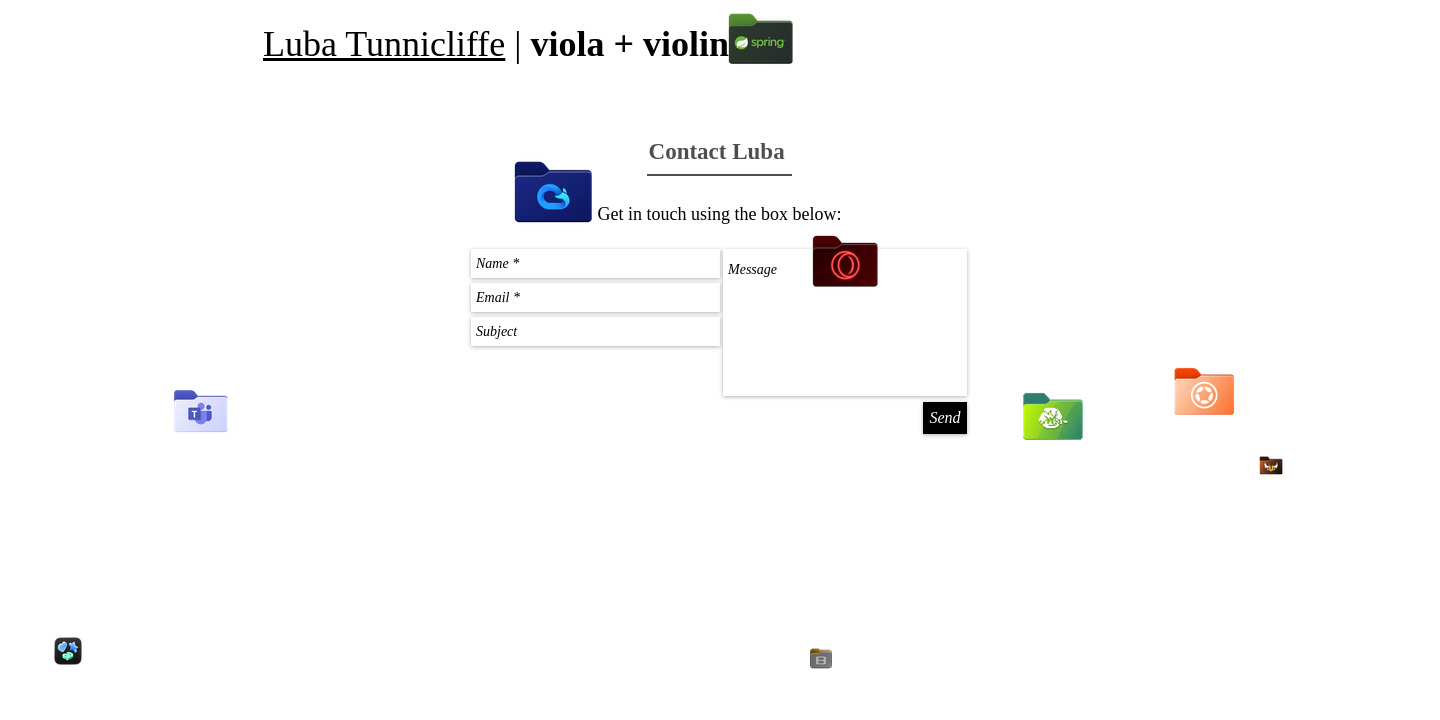 Image resolution: width=1440 pixels, height=720 pixels. What do you see at coordinates (68, 651) in the screenshot?
I see `open SF Symbols app to browse Apple's icon library` at bounding box center [68, 651].